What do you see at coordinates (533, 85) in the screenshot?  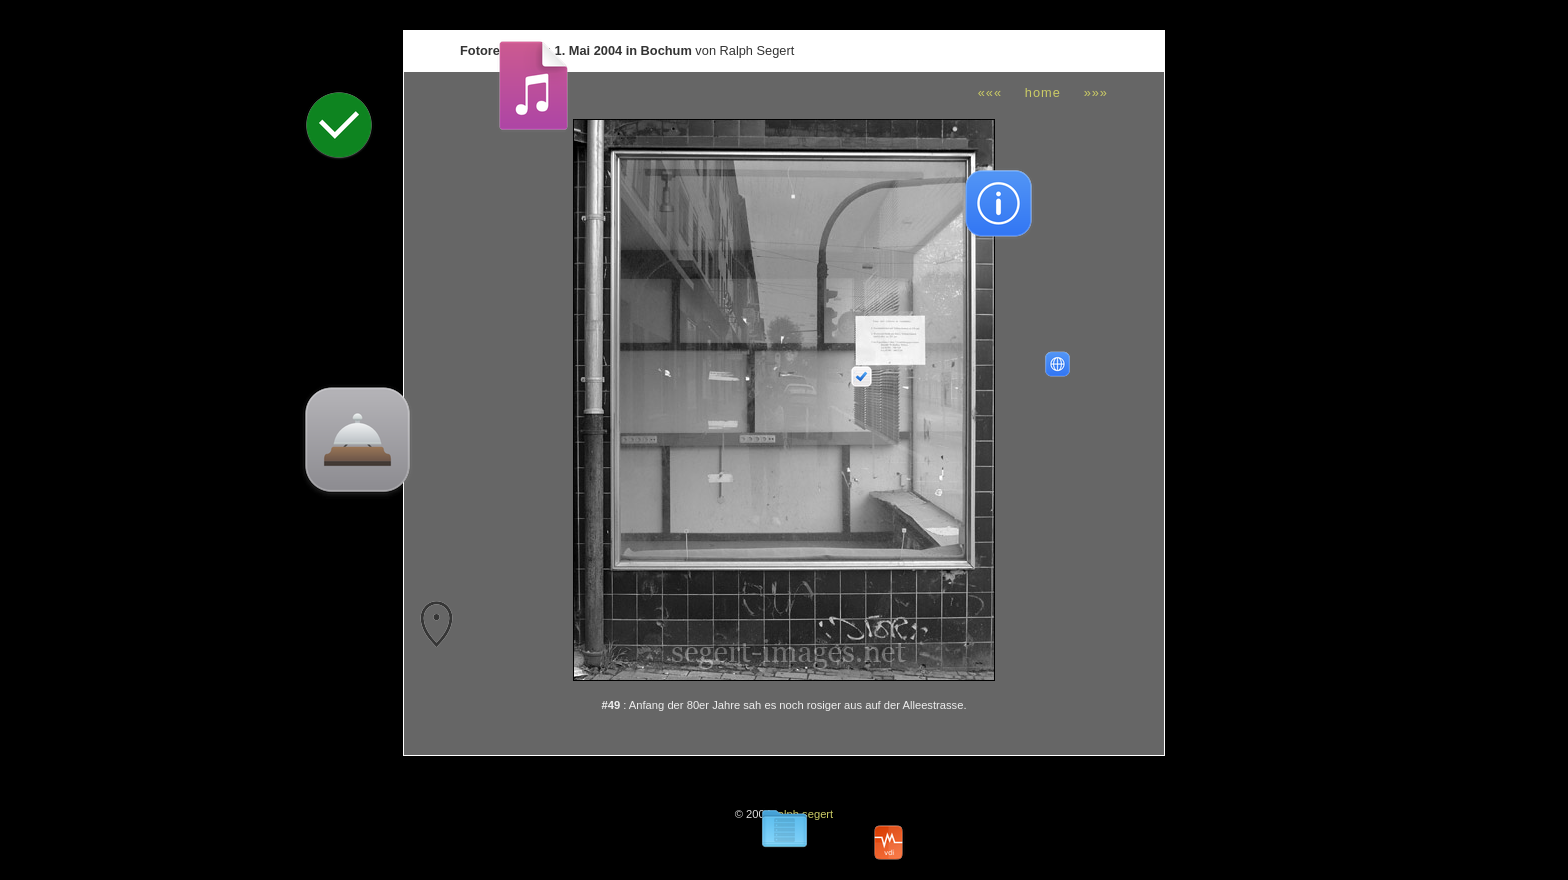 I see `audio file type indicator` at bounding box center [533, 85].